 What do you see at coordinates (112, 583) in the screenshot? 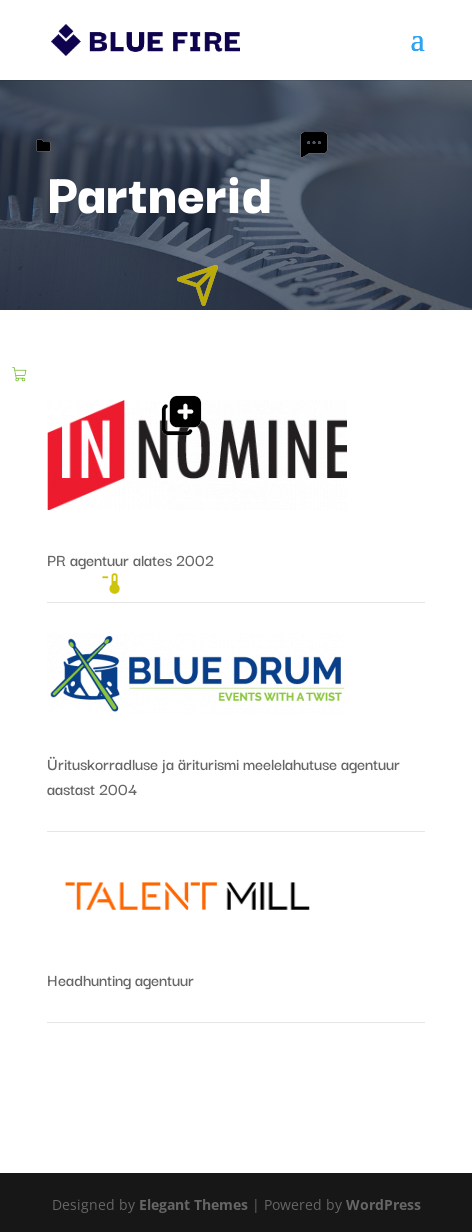
I see `decrease temperature setting` at bounding box center [112, 583].